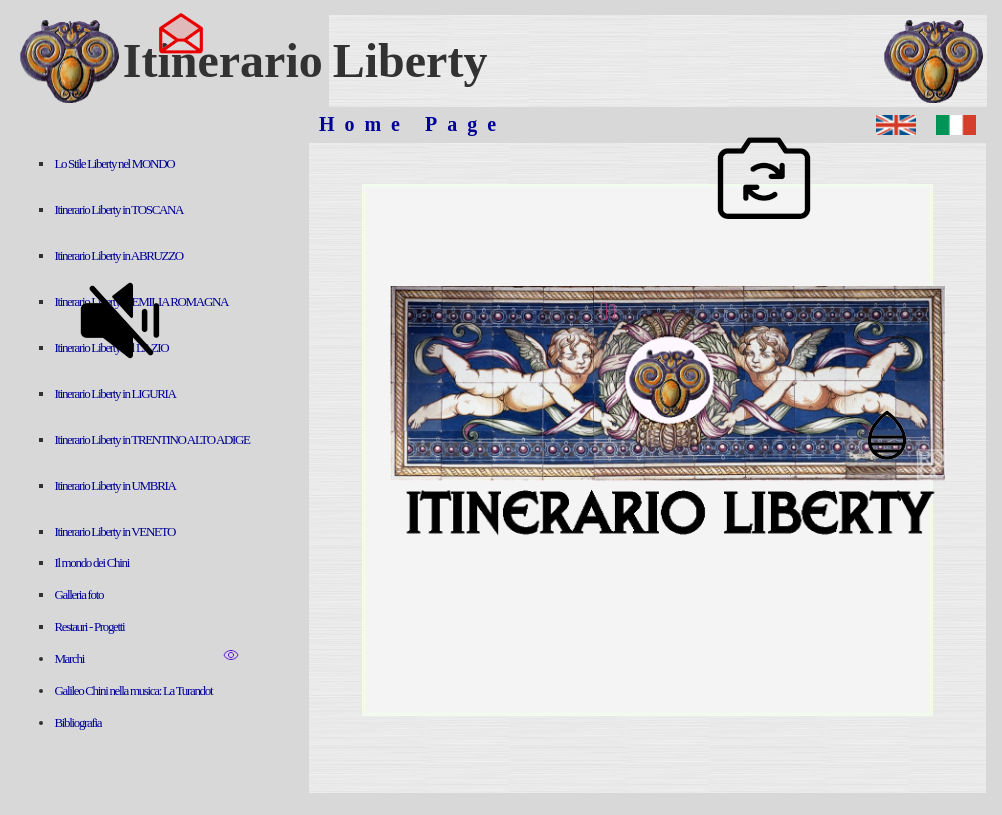  I want to click on view or preview content, so click(231, 655).